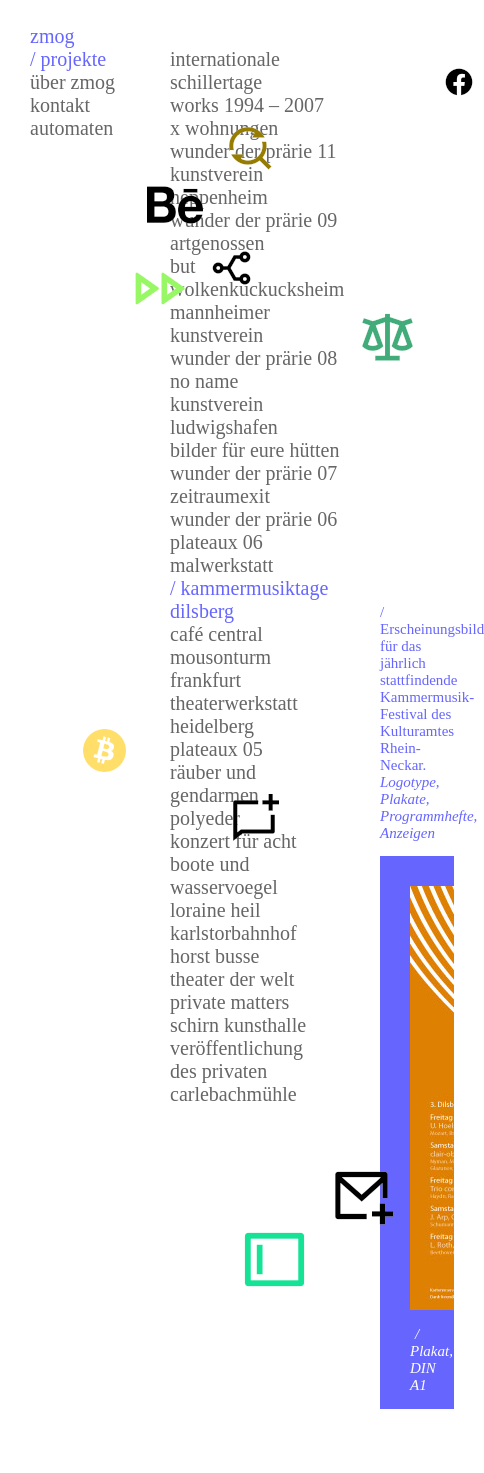 Image resolution: width=484 pixels, height=1473 pixels. I want to click on switch to left sidebar layout, so click(274, 1259).